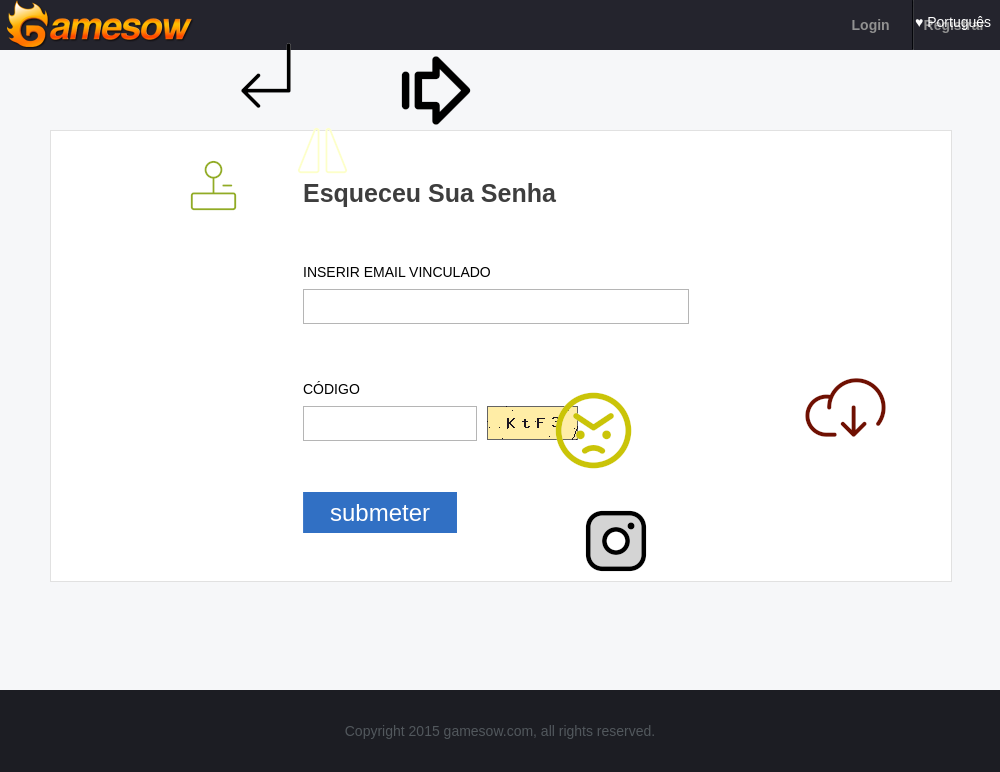  What do you see at coordinates (268, 75) in the screenshot?
I see `go back or return to previous step` at bounding box center [268, 75].